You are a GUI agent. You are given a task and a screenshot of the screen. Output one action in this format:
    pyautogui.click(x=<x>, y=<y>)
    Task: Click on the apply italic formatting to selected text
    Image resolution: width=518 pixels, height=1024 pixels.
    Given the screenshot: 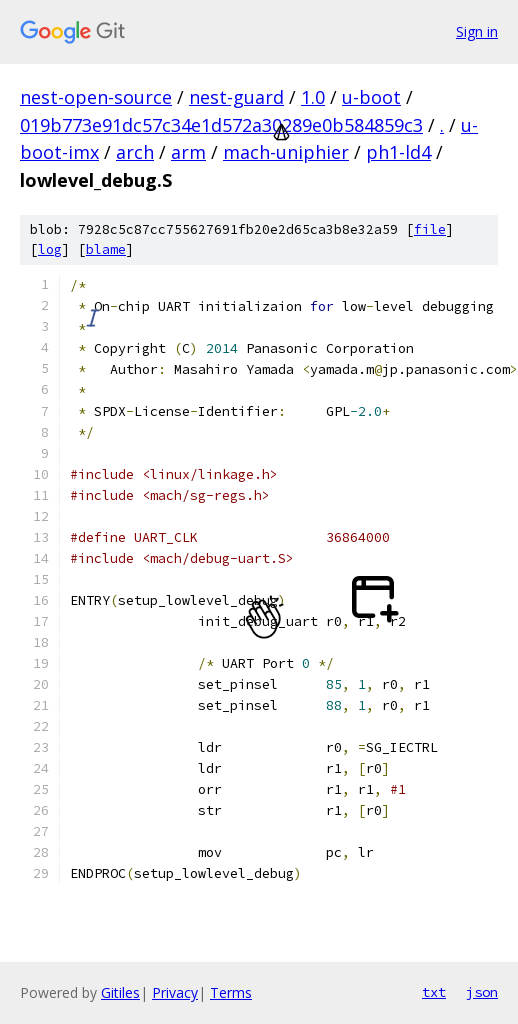 What is the action you would take?
    pyautogui.click(x=93, y=318)
    